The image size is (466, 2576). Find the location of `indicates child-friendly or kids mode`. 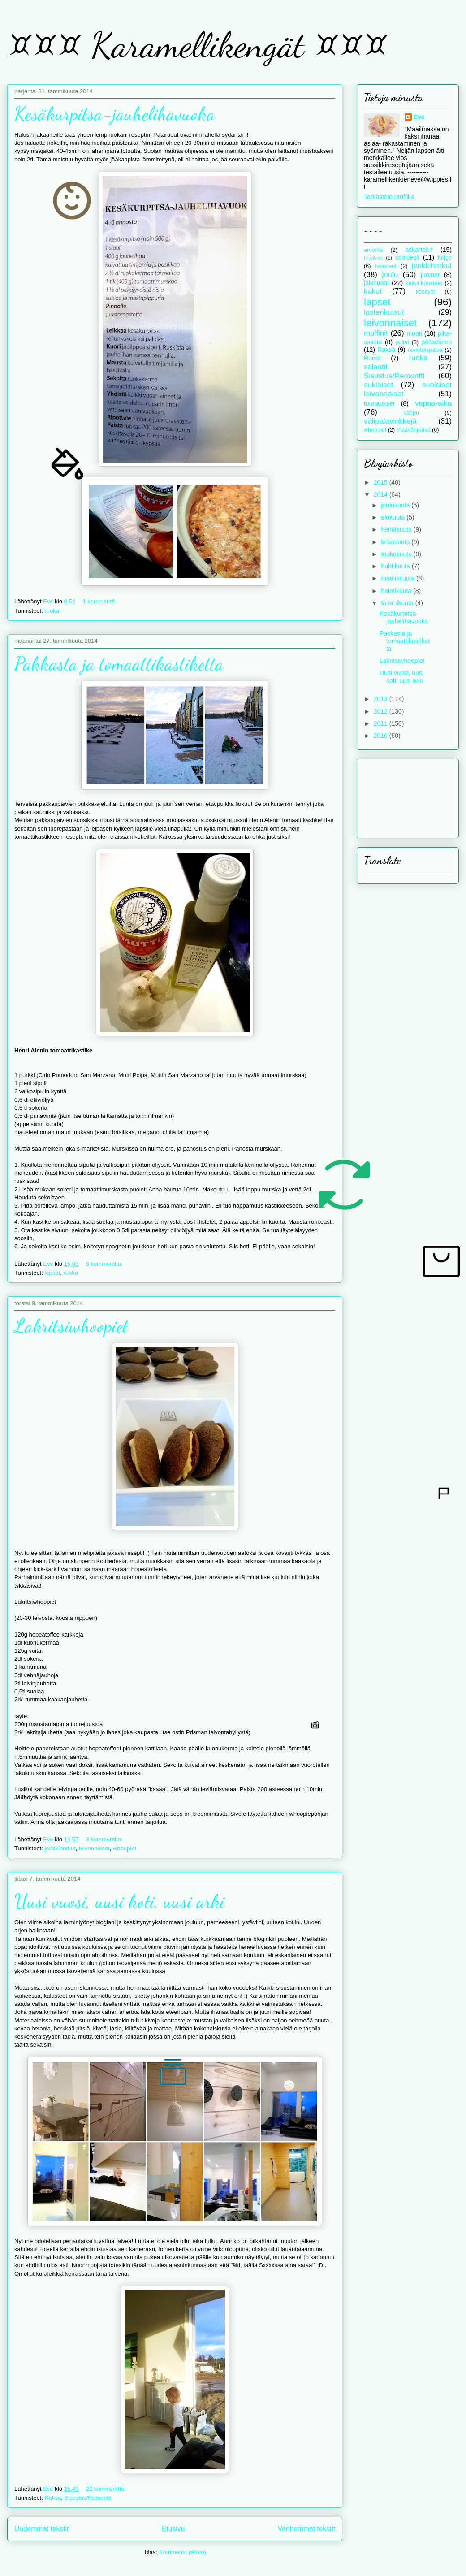

indicates child-friendly or kids mode is located at coordinates (72, 200).